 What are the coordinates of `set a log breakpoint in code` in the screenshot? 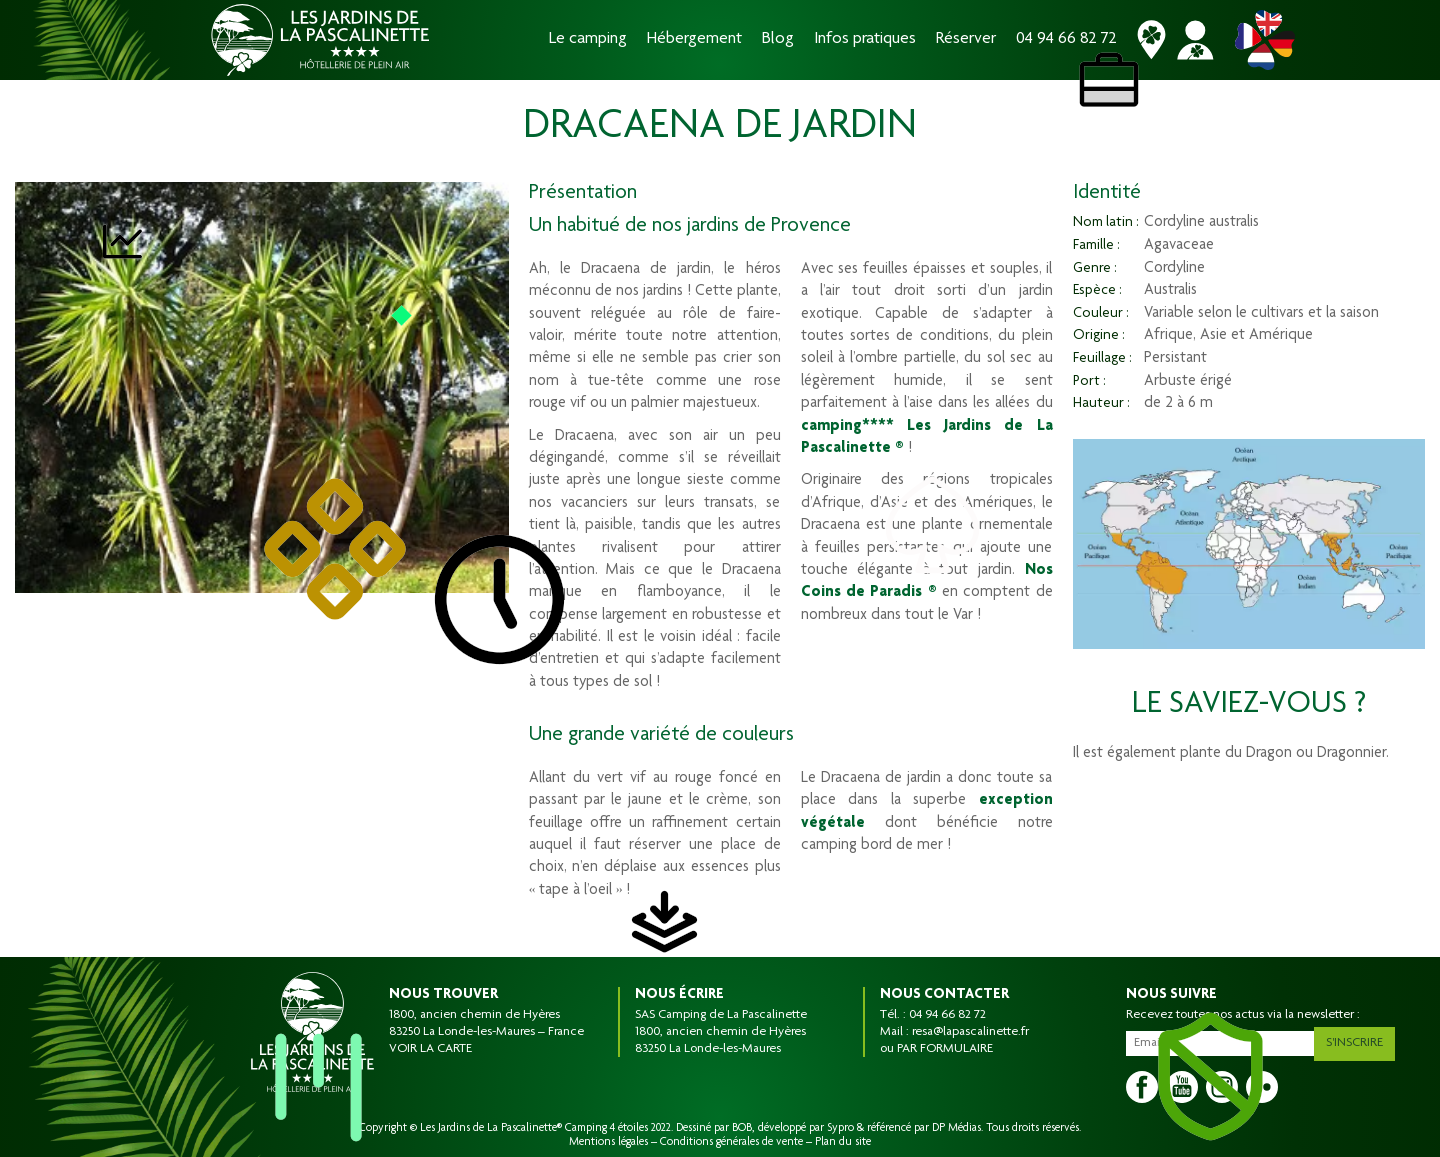 It's located at (401, 315).